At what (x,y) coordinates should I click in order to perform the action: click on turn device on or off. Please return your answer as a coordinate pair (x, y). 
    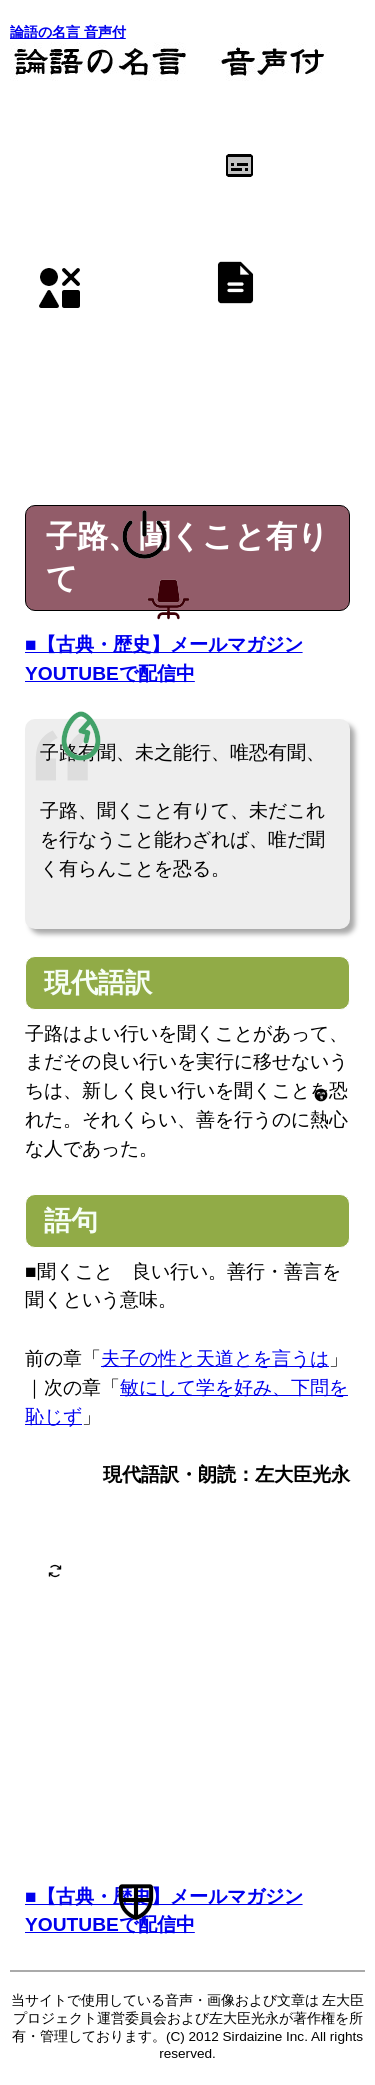
    Looking at the image, I should click on (144, 534).